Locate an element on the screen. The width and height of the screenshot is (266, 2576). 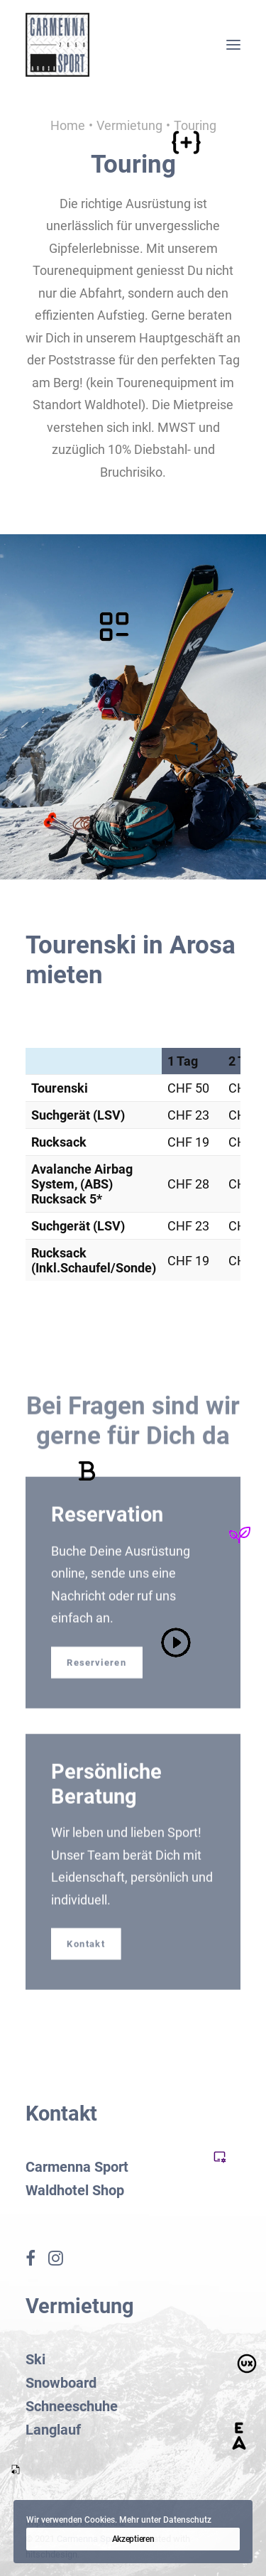
apply bold formatting to selected text is located at coordinates (87, 1471).